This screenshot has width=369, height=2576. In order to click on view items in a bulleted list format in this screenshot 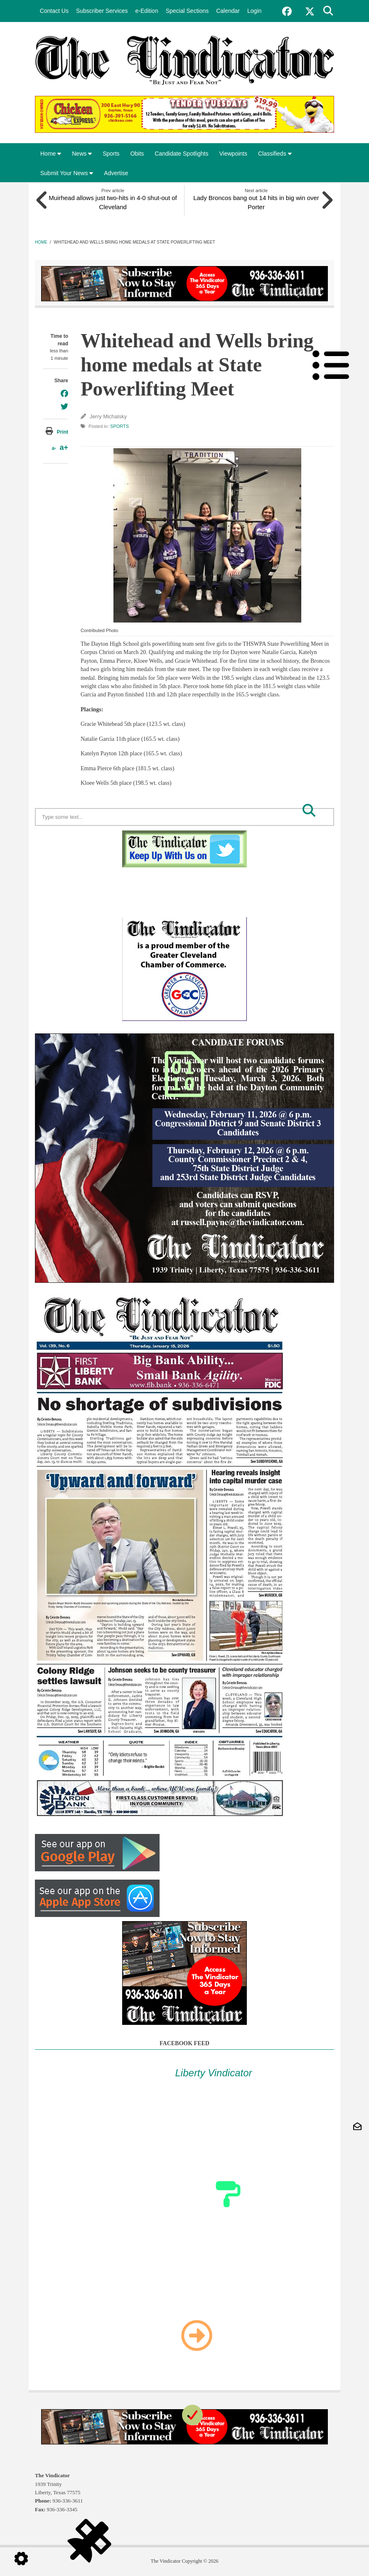, I will do `click(331, 365)`.